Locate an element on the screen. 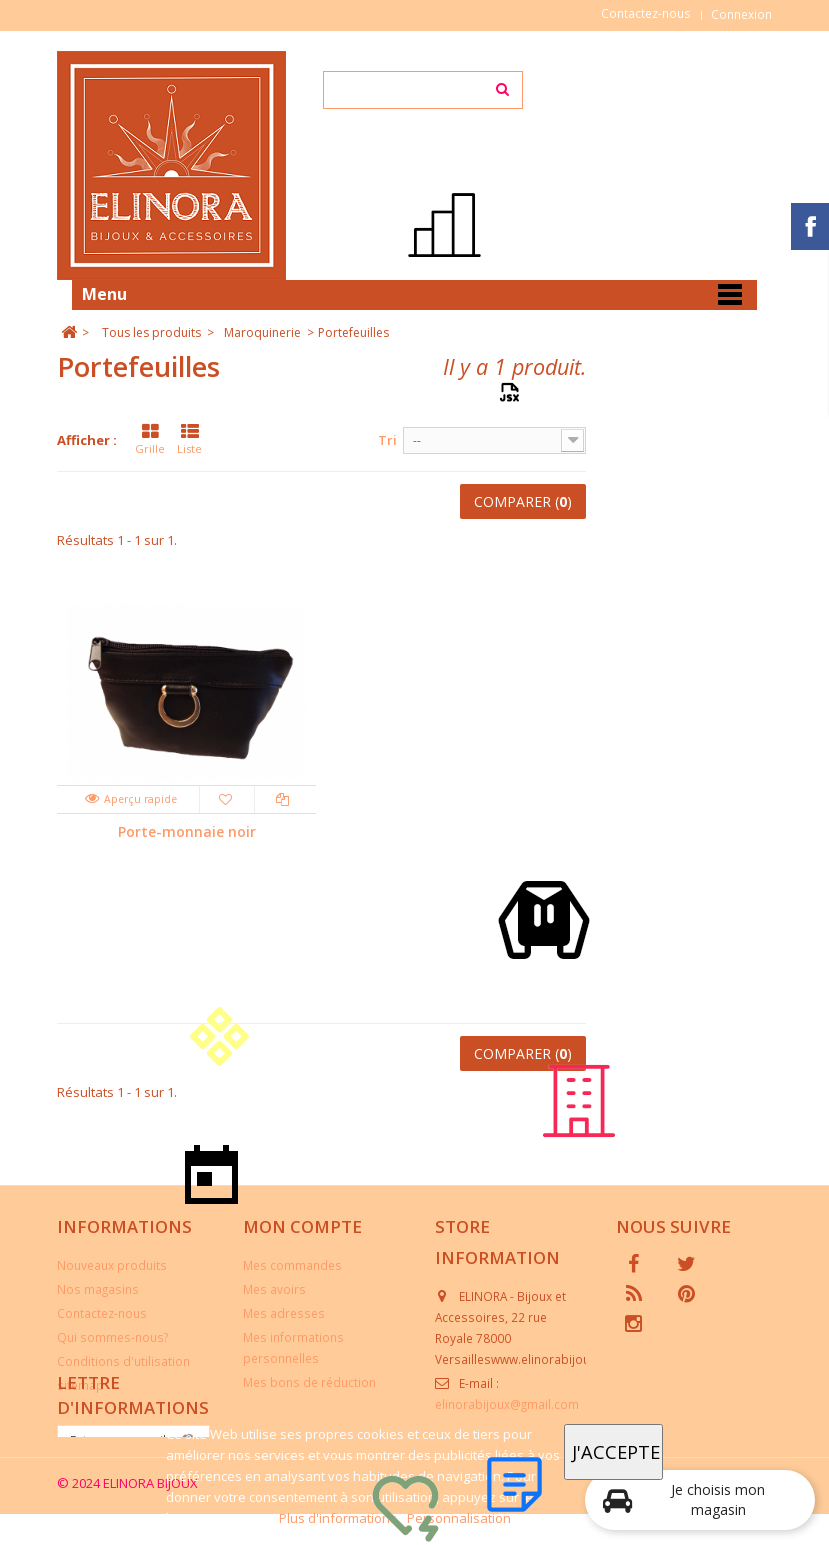 This screenshot has height=1545, width=829. quick-like or instant favorite action is located at coordinates (405, 1505).